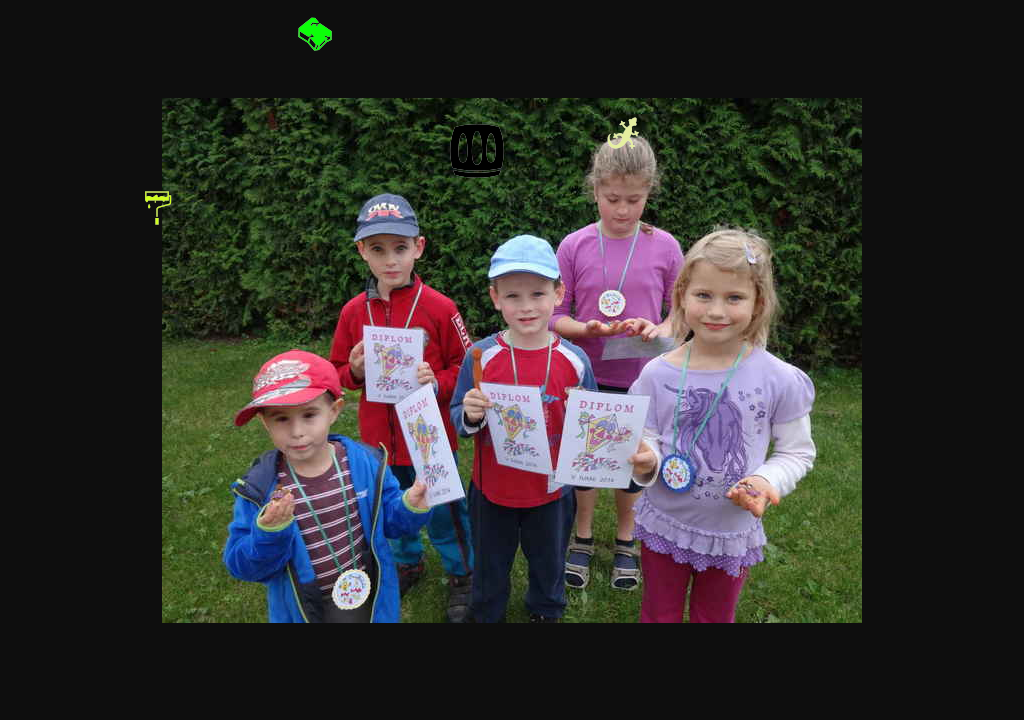  I want to click on gecko or lizard character in a game interface, so click(623, 133).